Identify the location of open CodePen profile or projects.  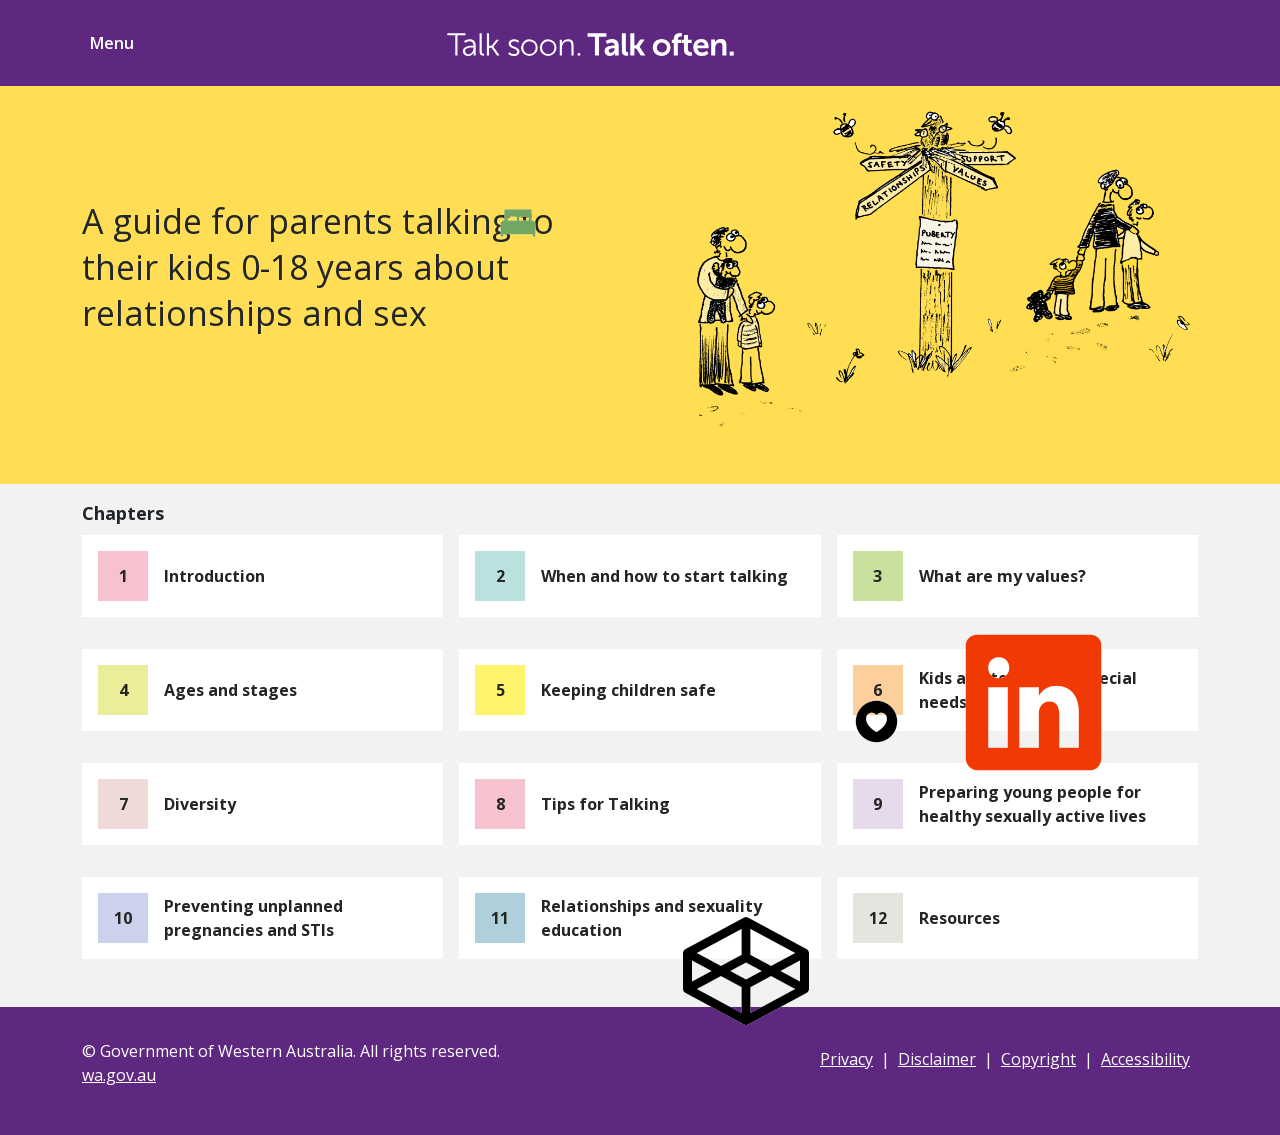
(746, 971).